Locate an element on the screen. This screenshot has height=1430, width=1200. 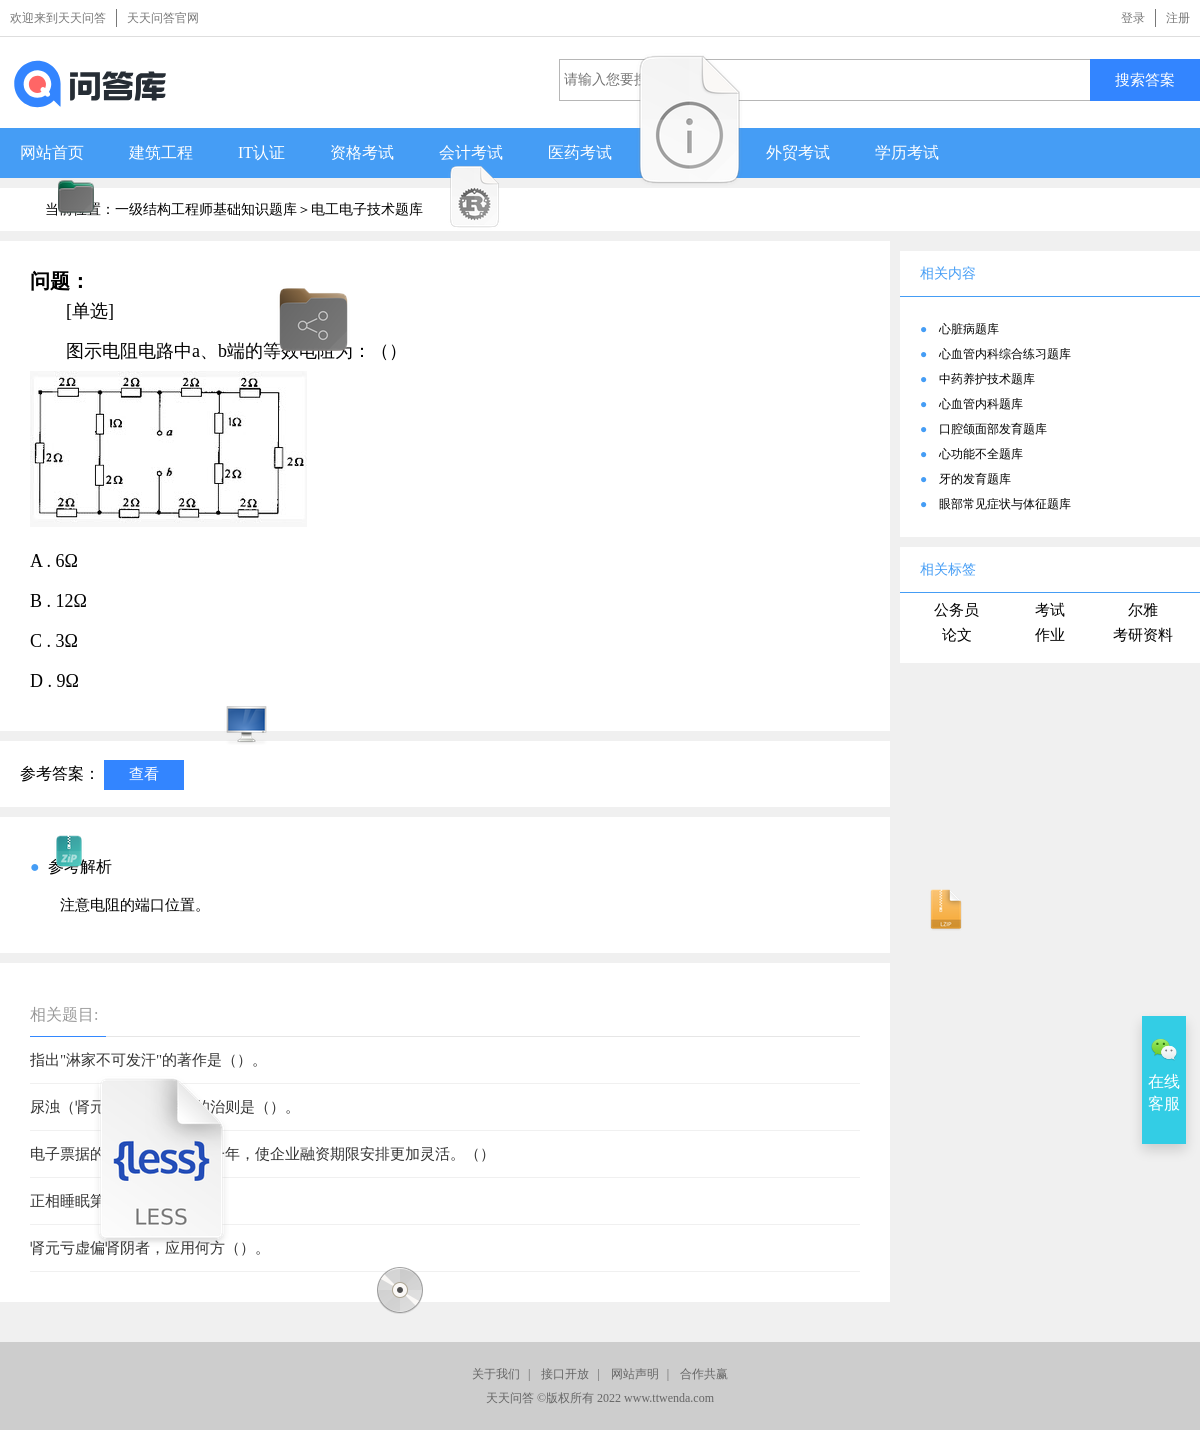
access DVD or optical disc drive is located at coordinates (400, 1290).